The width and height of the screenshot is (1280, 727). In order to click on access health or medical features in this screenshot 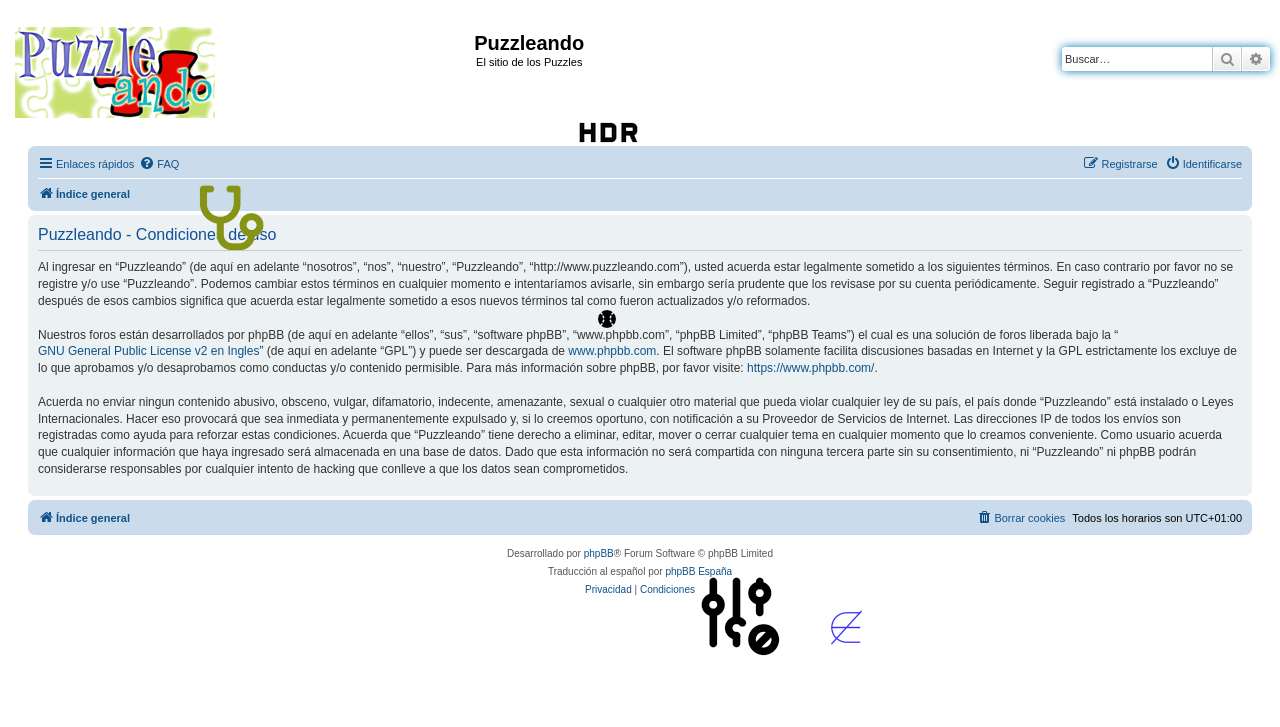, I will do `click(227, 215)`.